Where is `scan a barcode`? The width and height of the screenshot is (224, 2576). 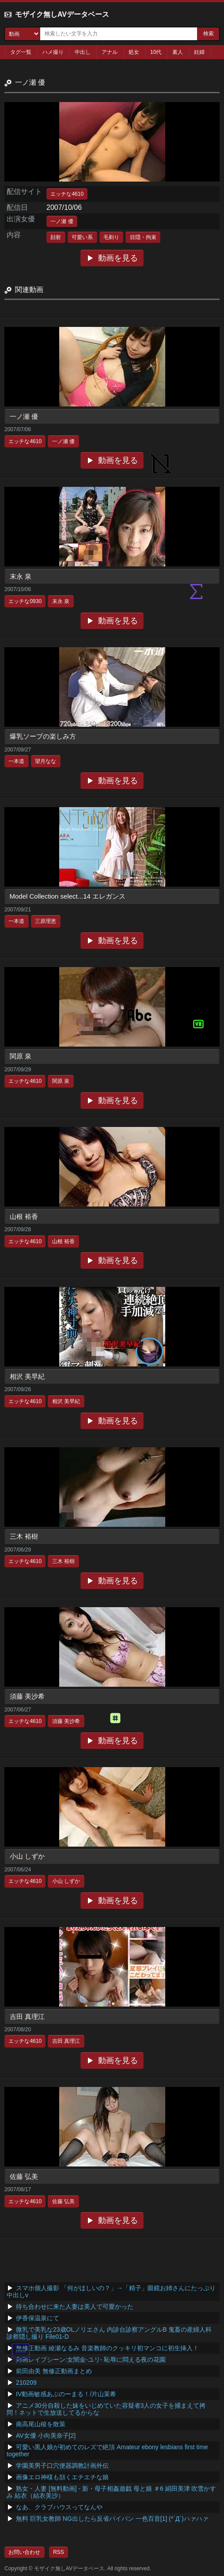
scan a barcode is located at coordinates (93, 820).